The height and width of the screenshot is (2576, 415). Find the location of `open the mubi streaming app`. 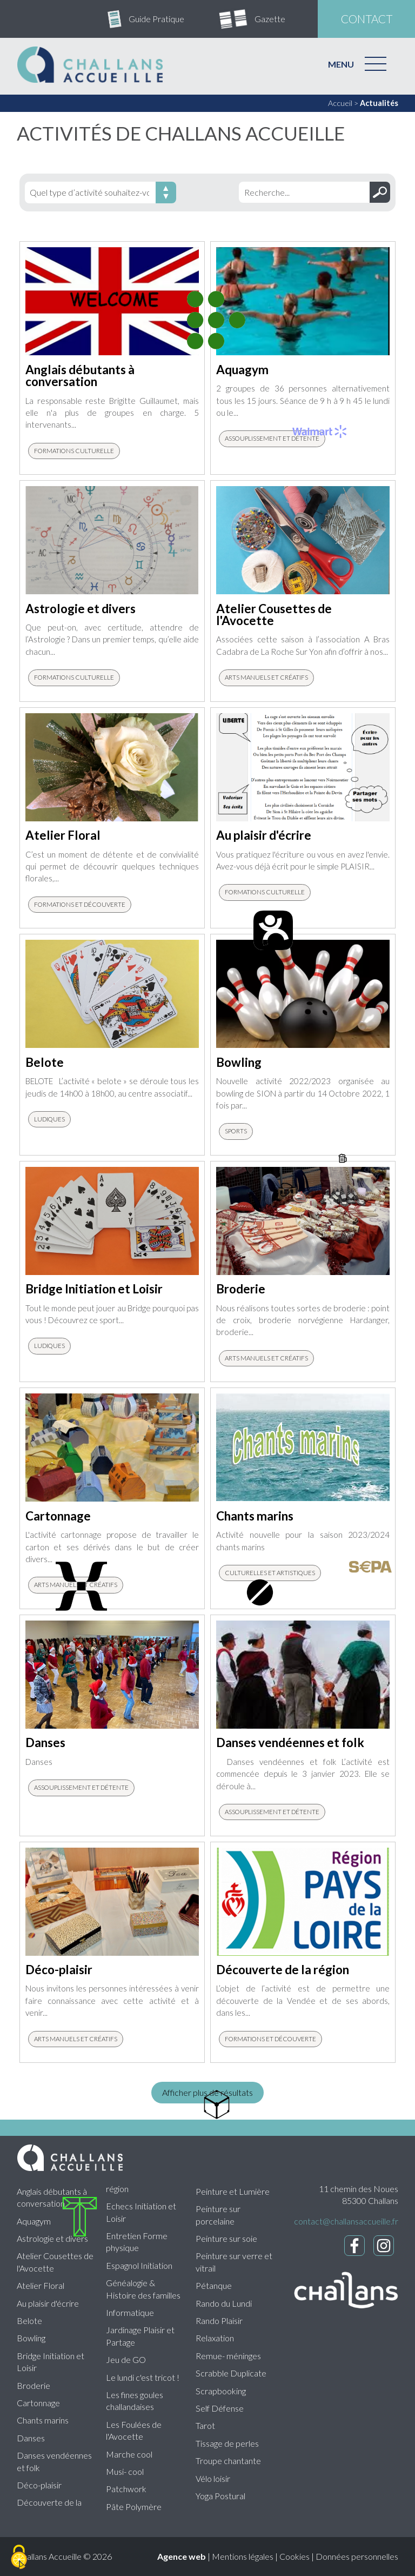

open the mubi streaming app is located at coordinates (216, 320).